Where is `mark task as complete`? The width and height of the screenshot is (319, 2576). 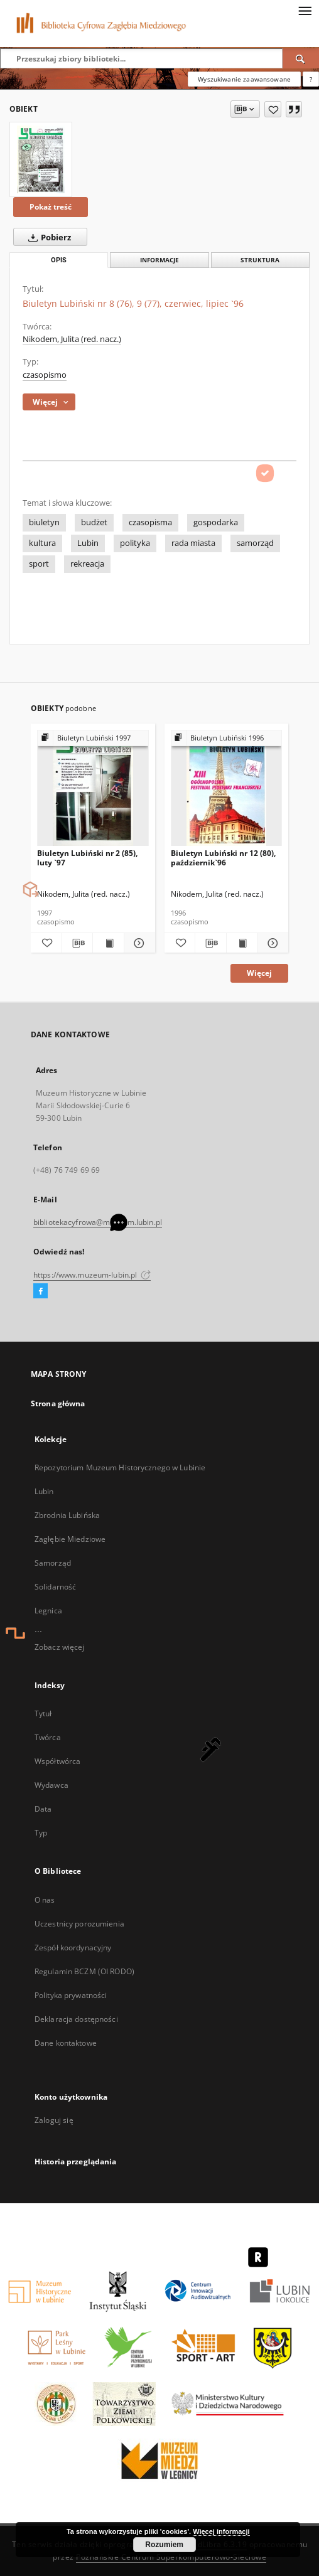
mark task as complete is located at coordinates (265, 473).